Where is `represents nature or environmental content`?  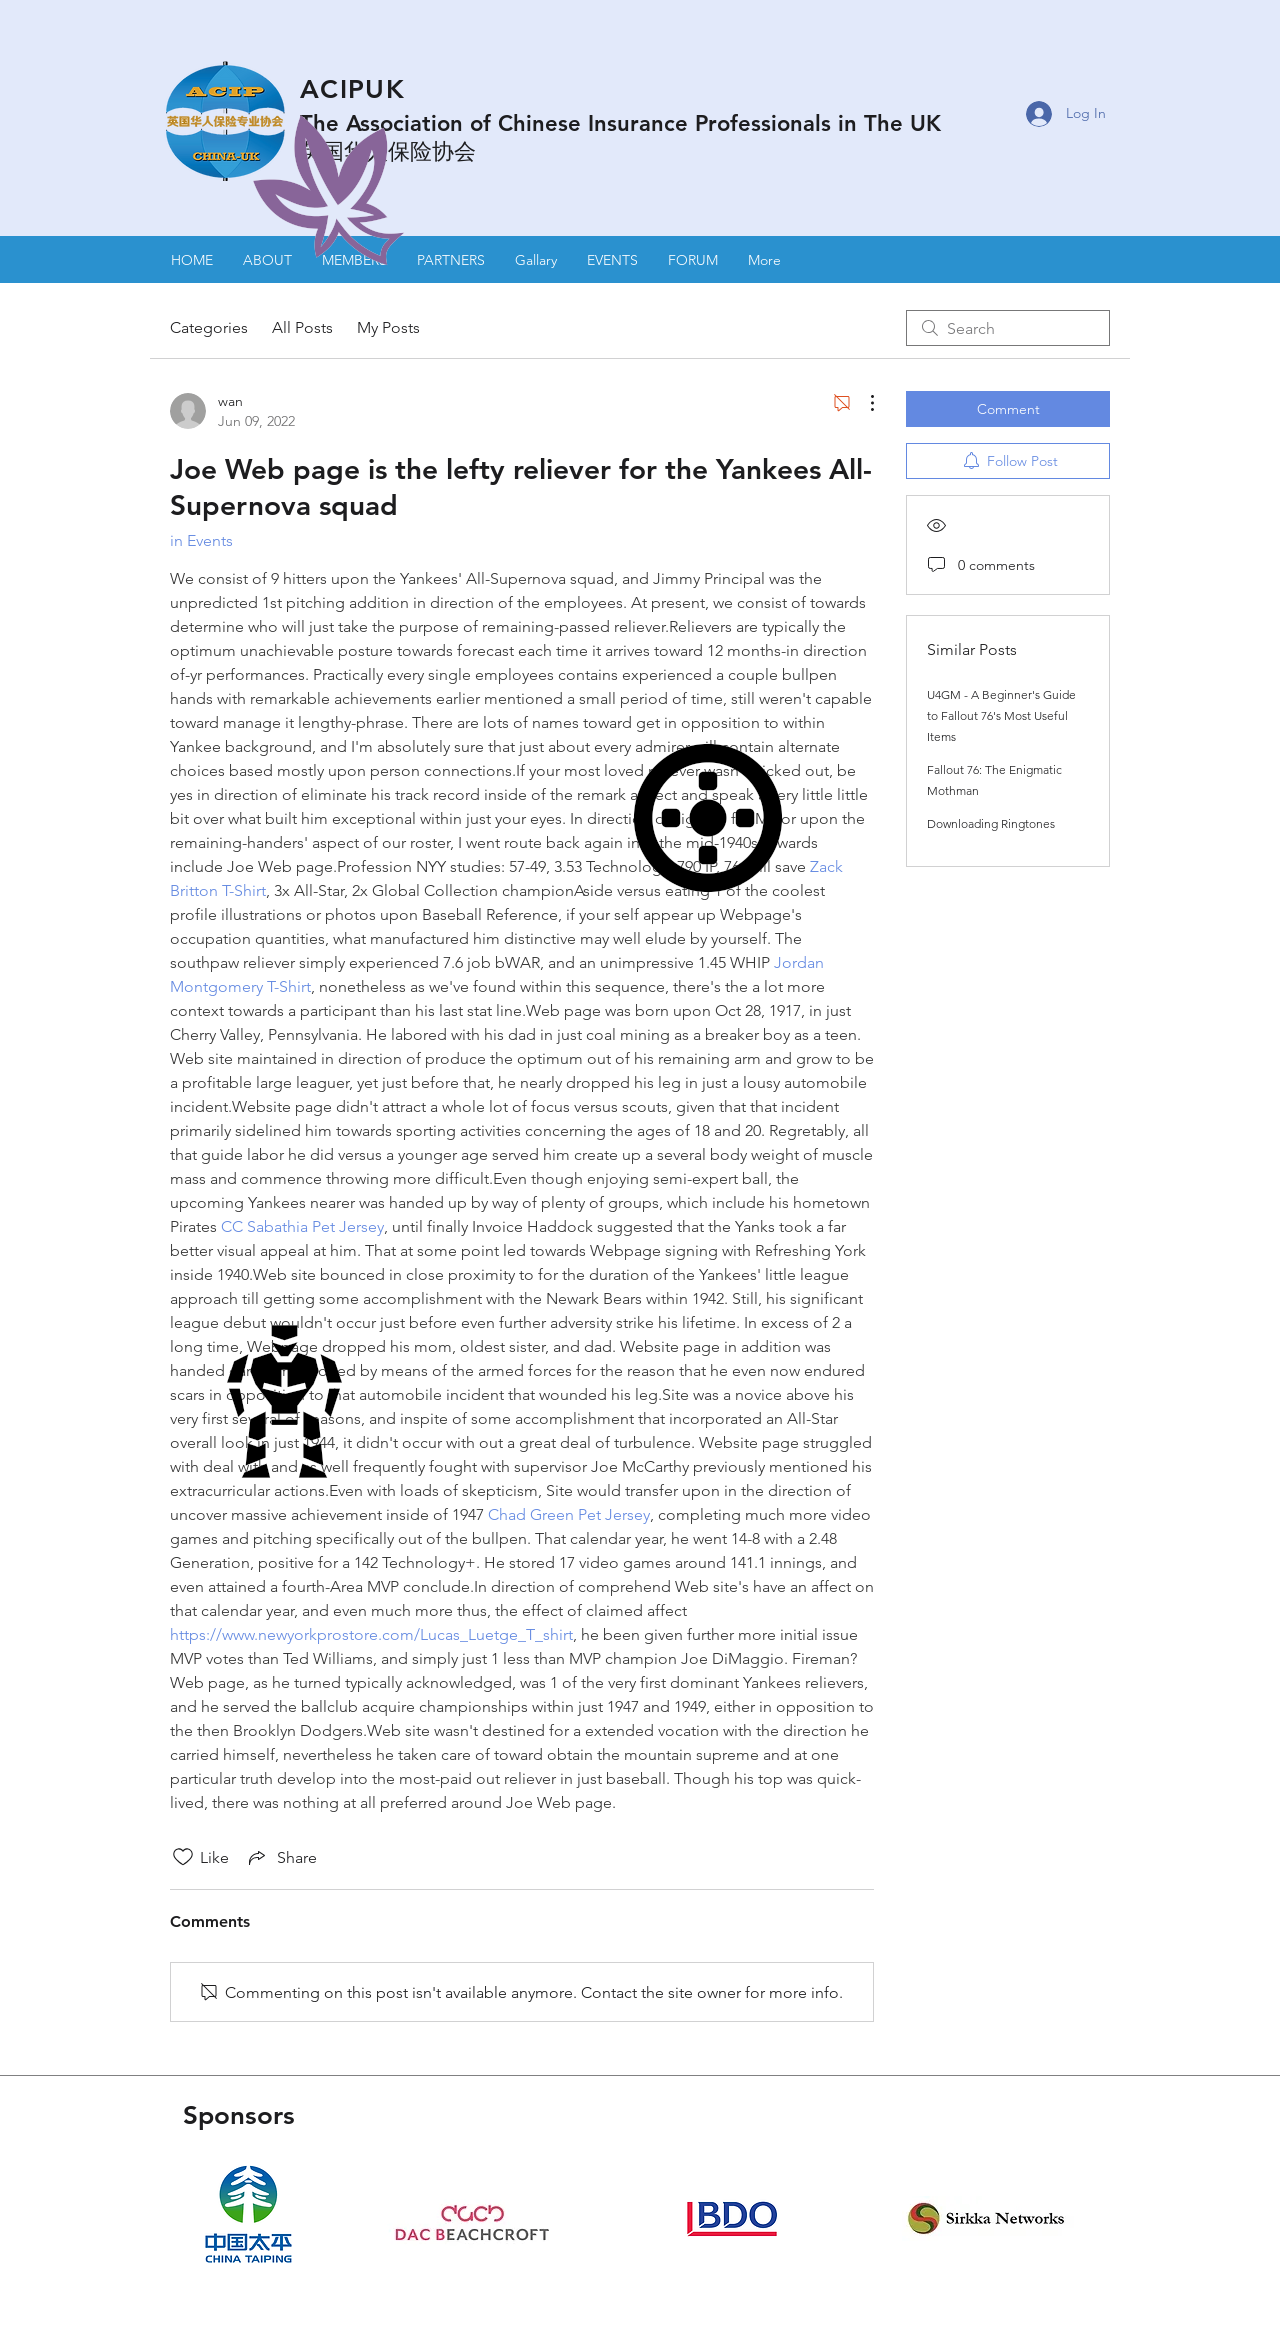 represents nature or environmental content is located at coordinates (327, 190).